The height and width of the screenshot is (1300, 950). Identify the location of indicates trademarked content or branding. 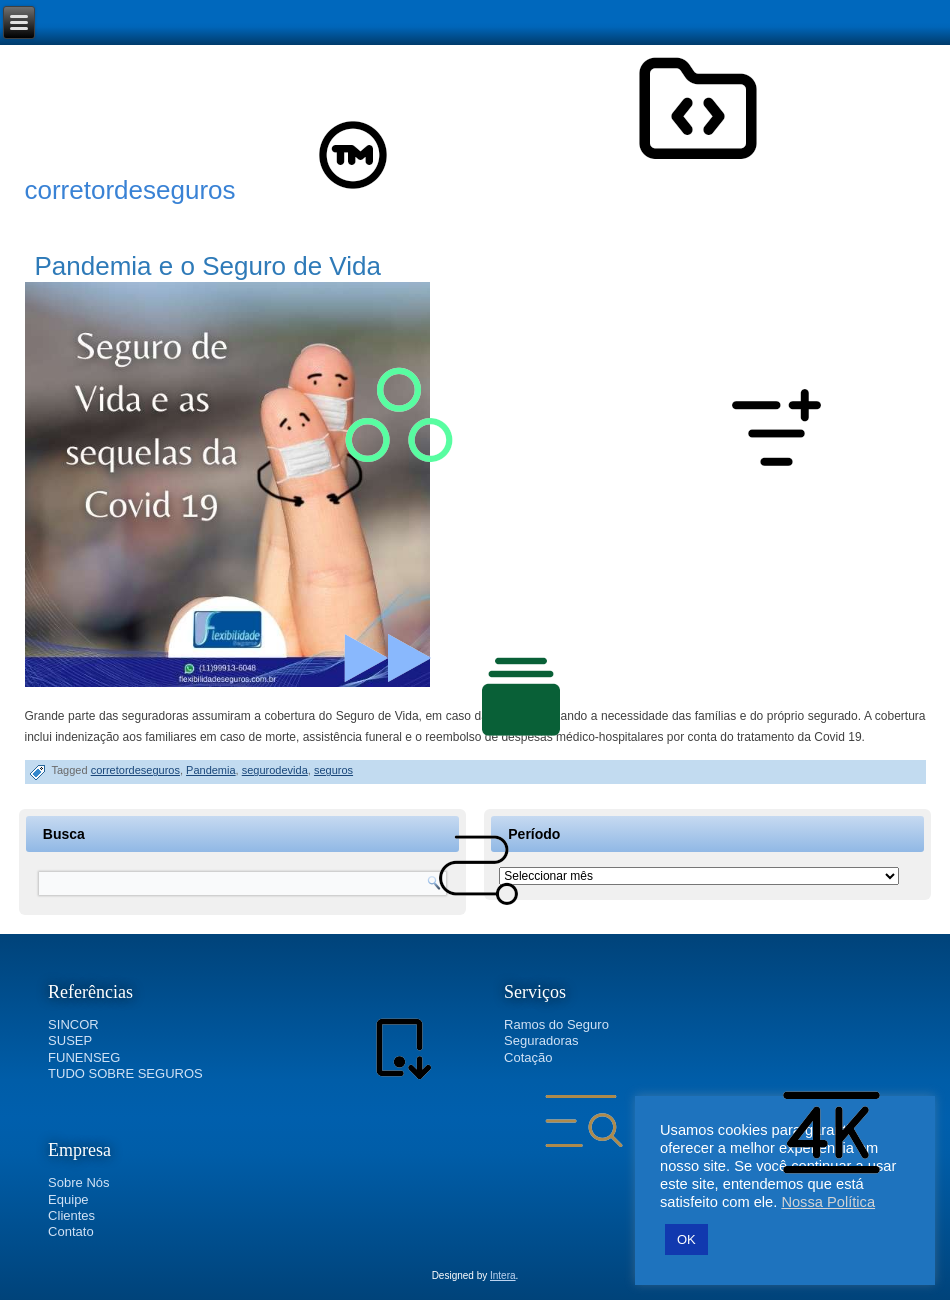
(353, 155).